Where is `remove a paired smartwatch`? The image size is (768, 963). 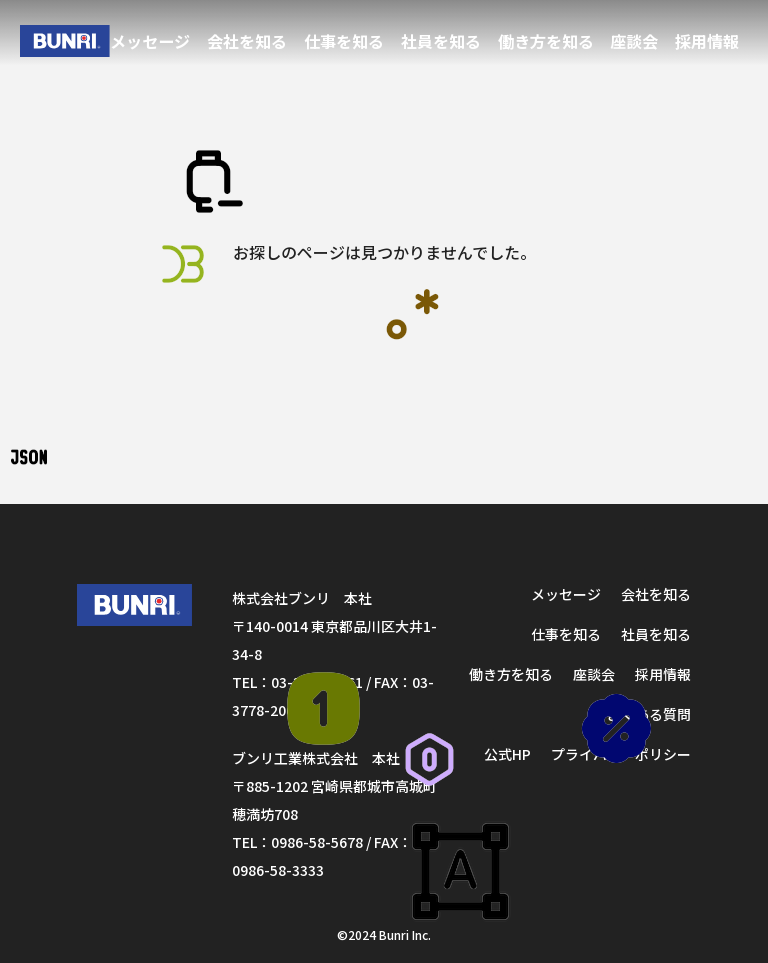 remove a paired smartwatch is located at coordinates (208, 181).